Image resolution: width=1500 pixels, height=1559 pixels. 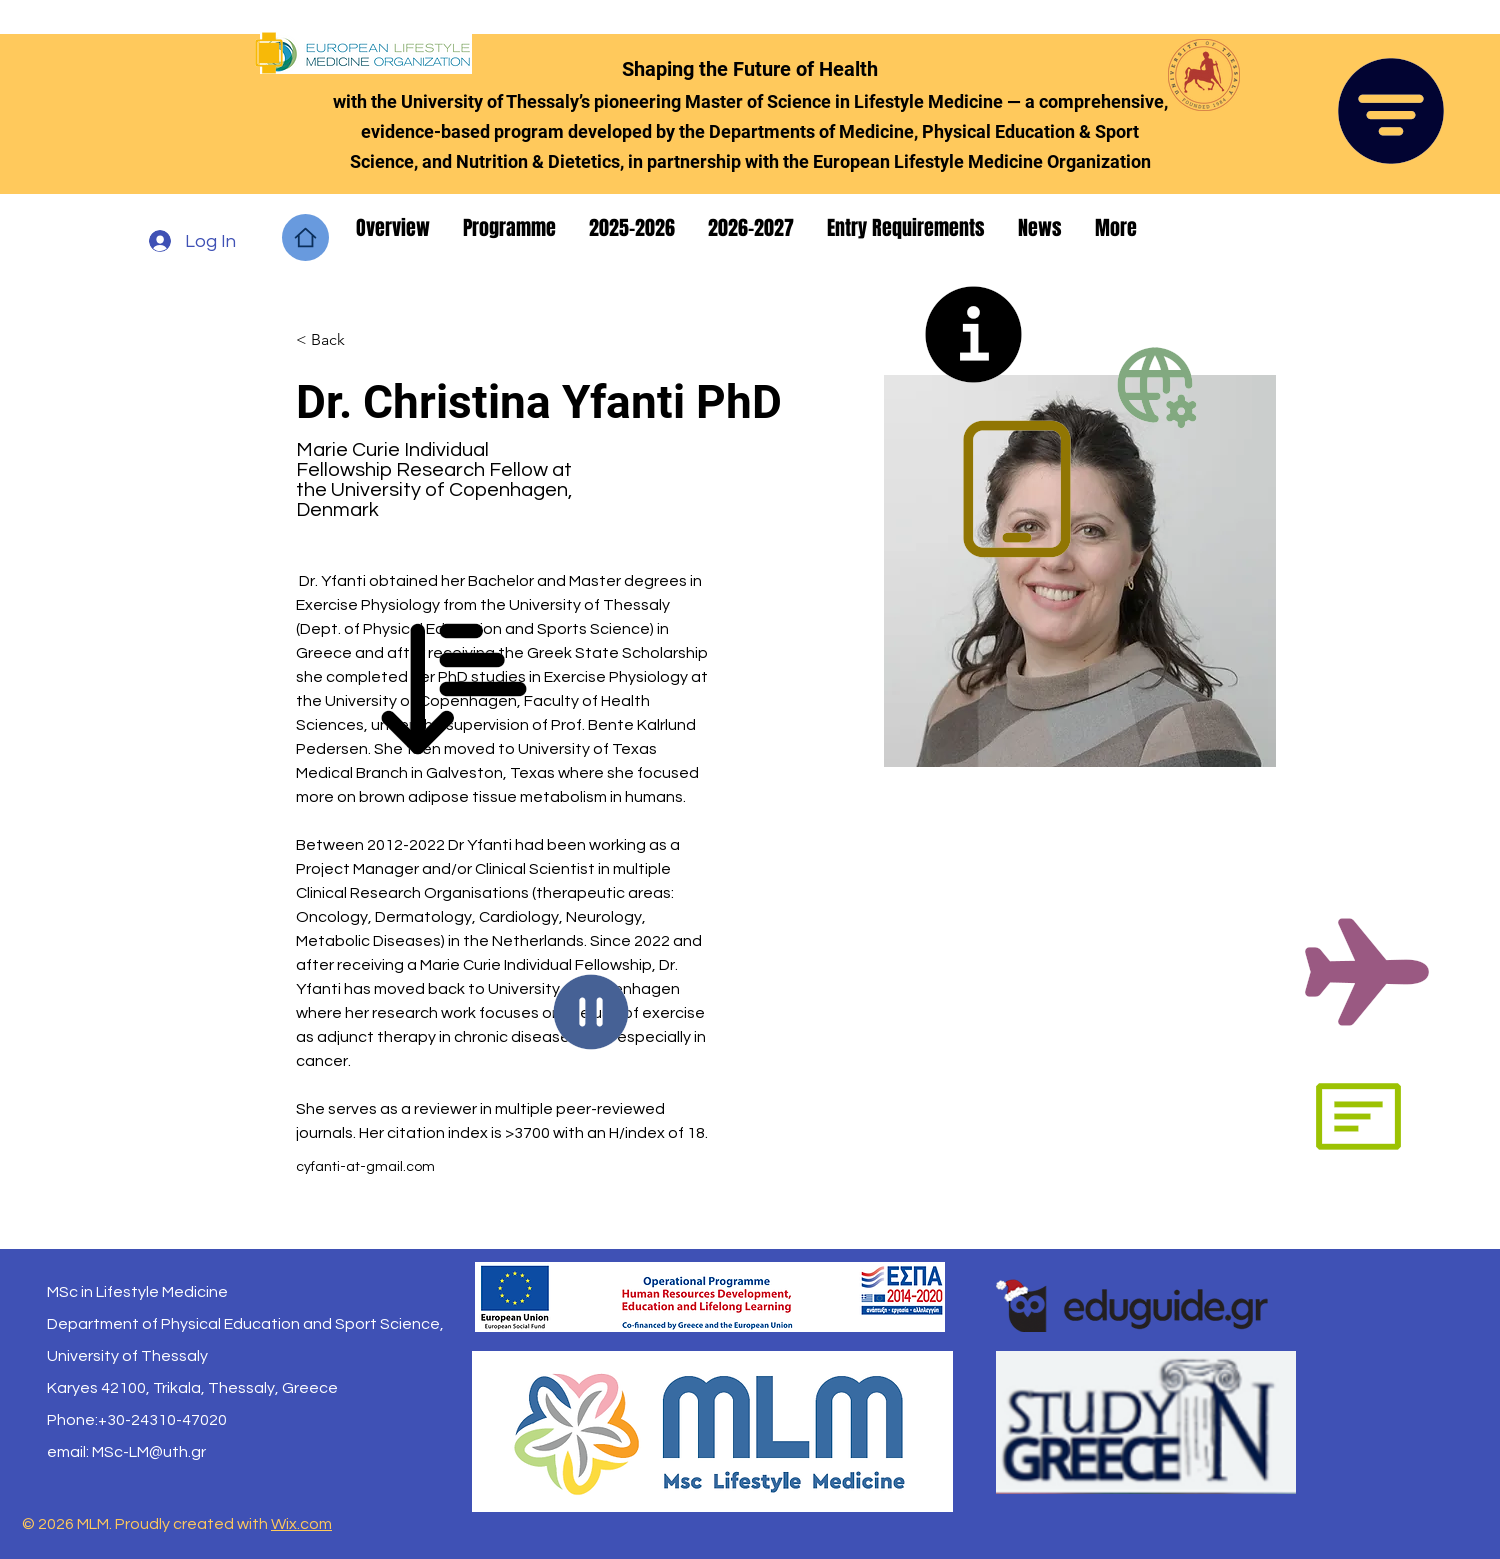 I want to click on configure global or regional settings, so click(x=1155, y=385).